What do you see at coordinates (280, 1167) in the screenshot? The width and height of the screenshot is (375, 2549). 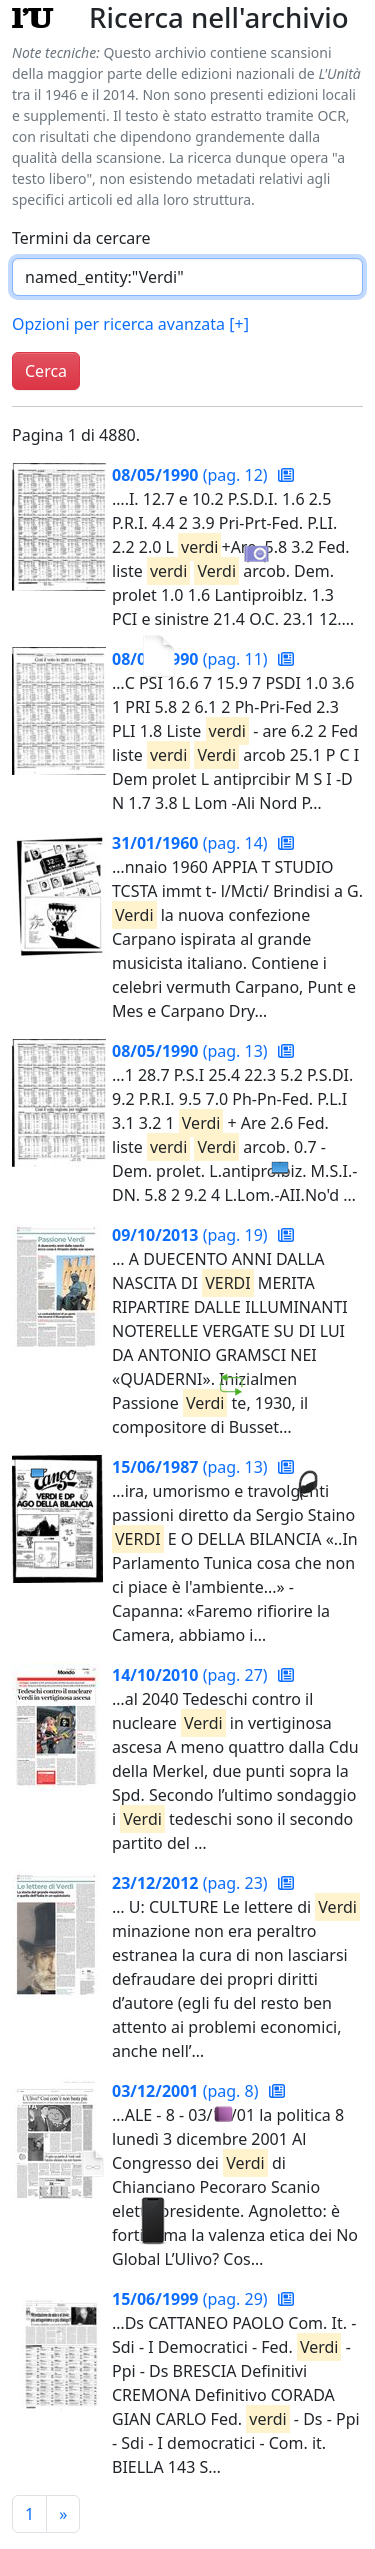 I see `represents this macbook air device in system settings` at bounding box center [280, 1167].